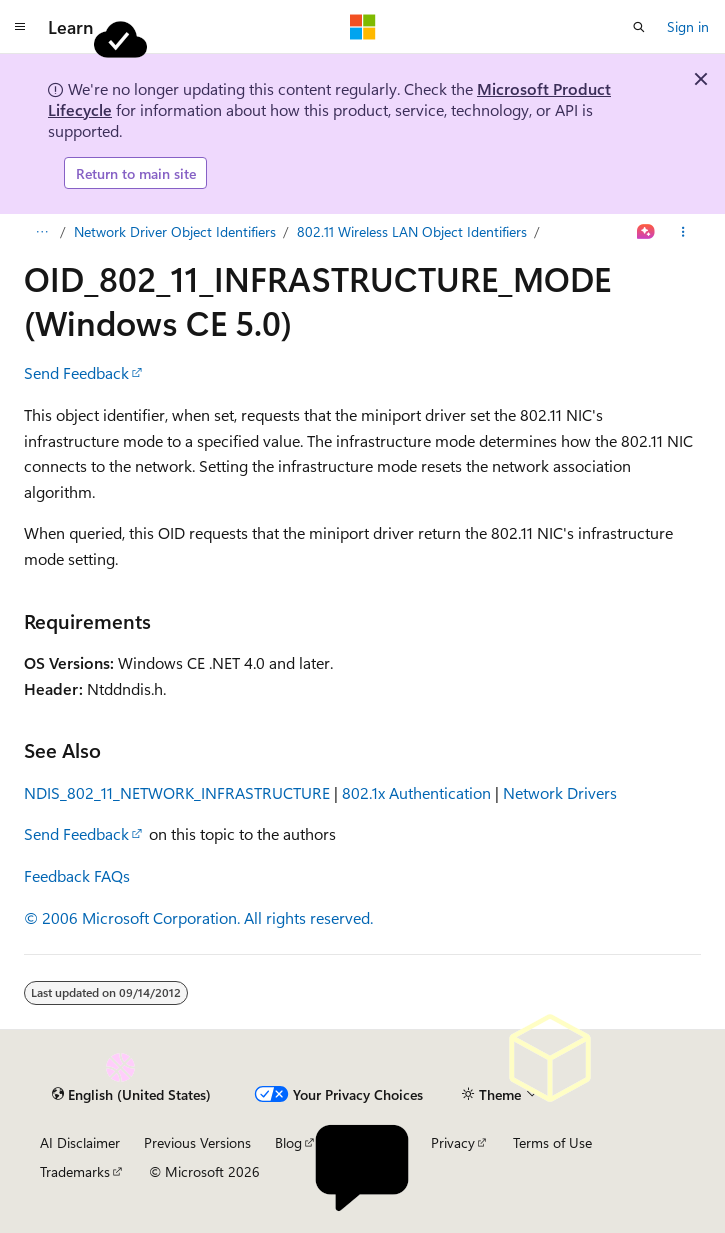  Describe the element at coordinates (120, 1067) in the screenshot. I see `access sports or basketball content` at that location.